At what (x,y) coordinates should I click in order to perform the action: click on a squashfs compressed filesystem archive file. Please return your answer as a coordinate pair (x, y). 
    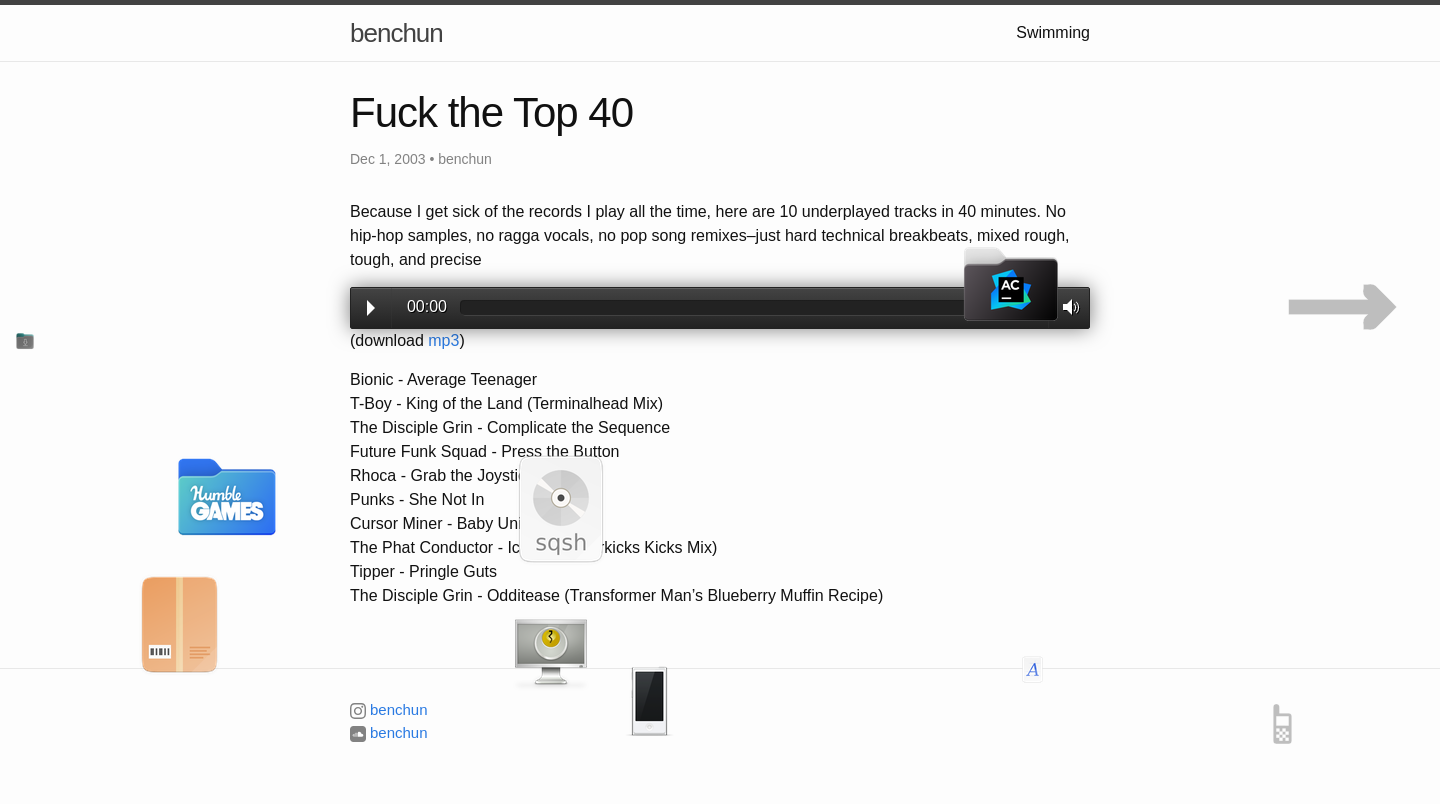
    Looking at the image, I should click on (561, 509).